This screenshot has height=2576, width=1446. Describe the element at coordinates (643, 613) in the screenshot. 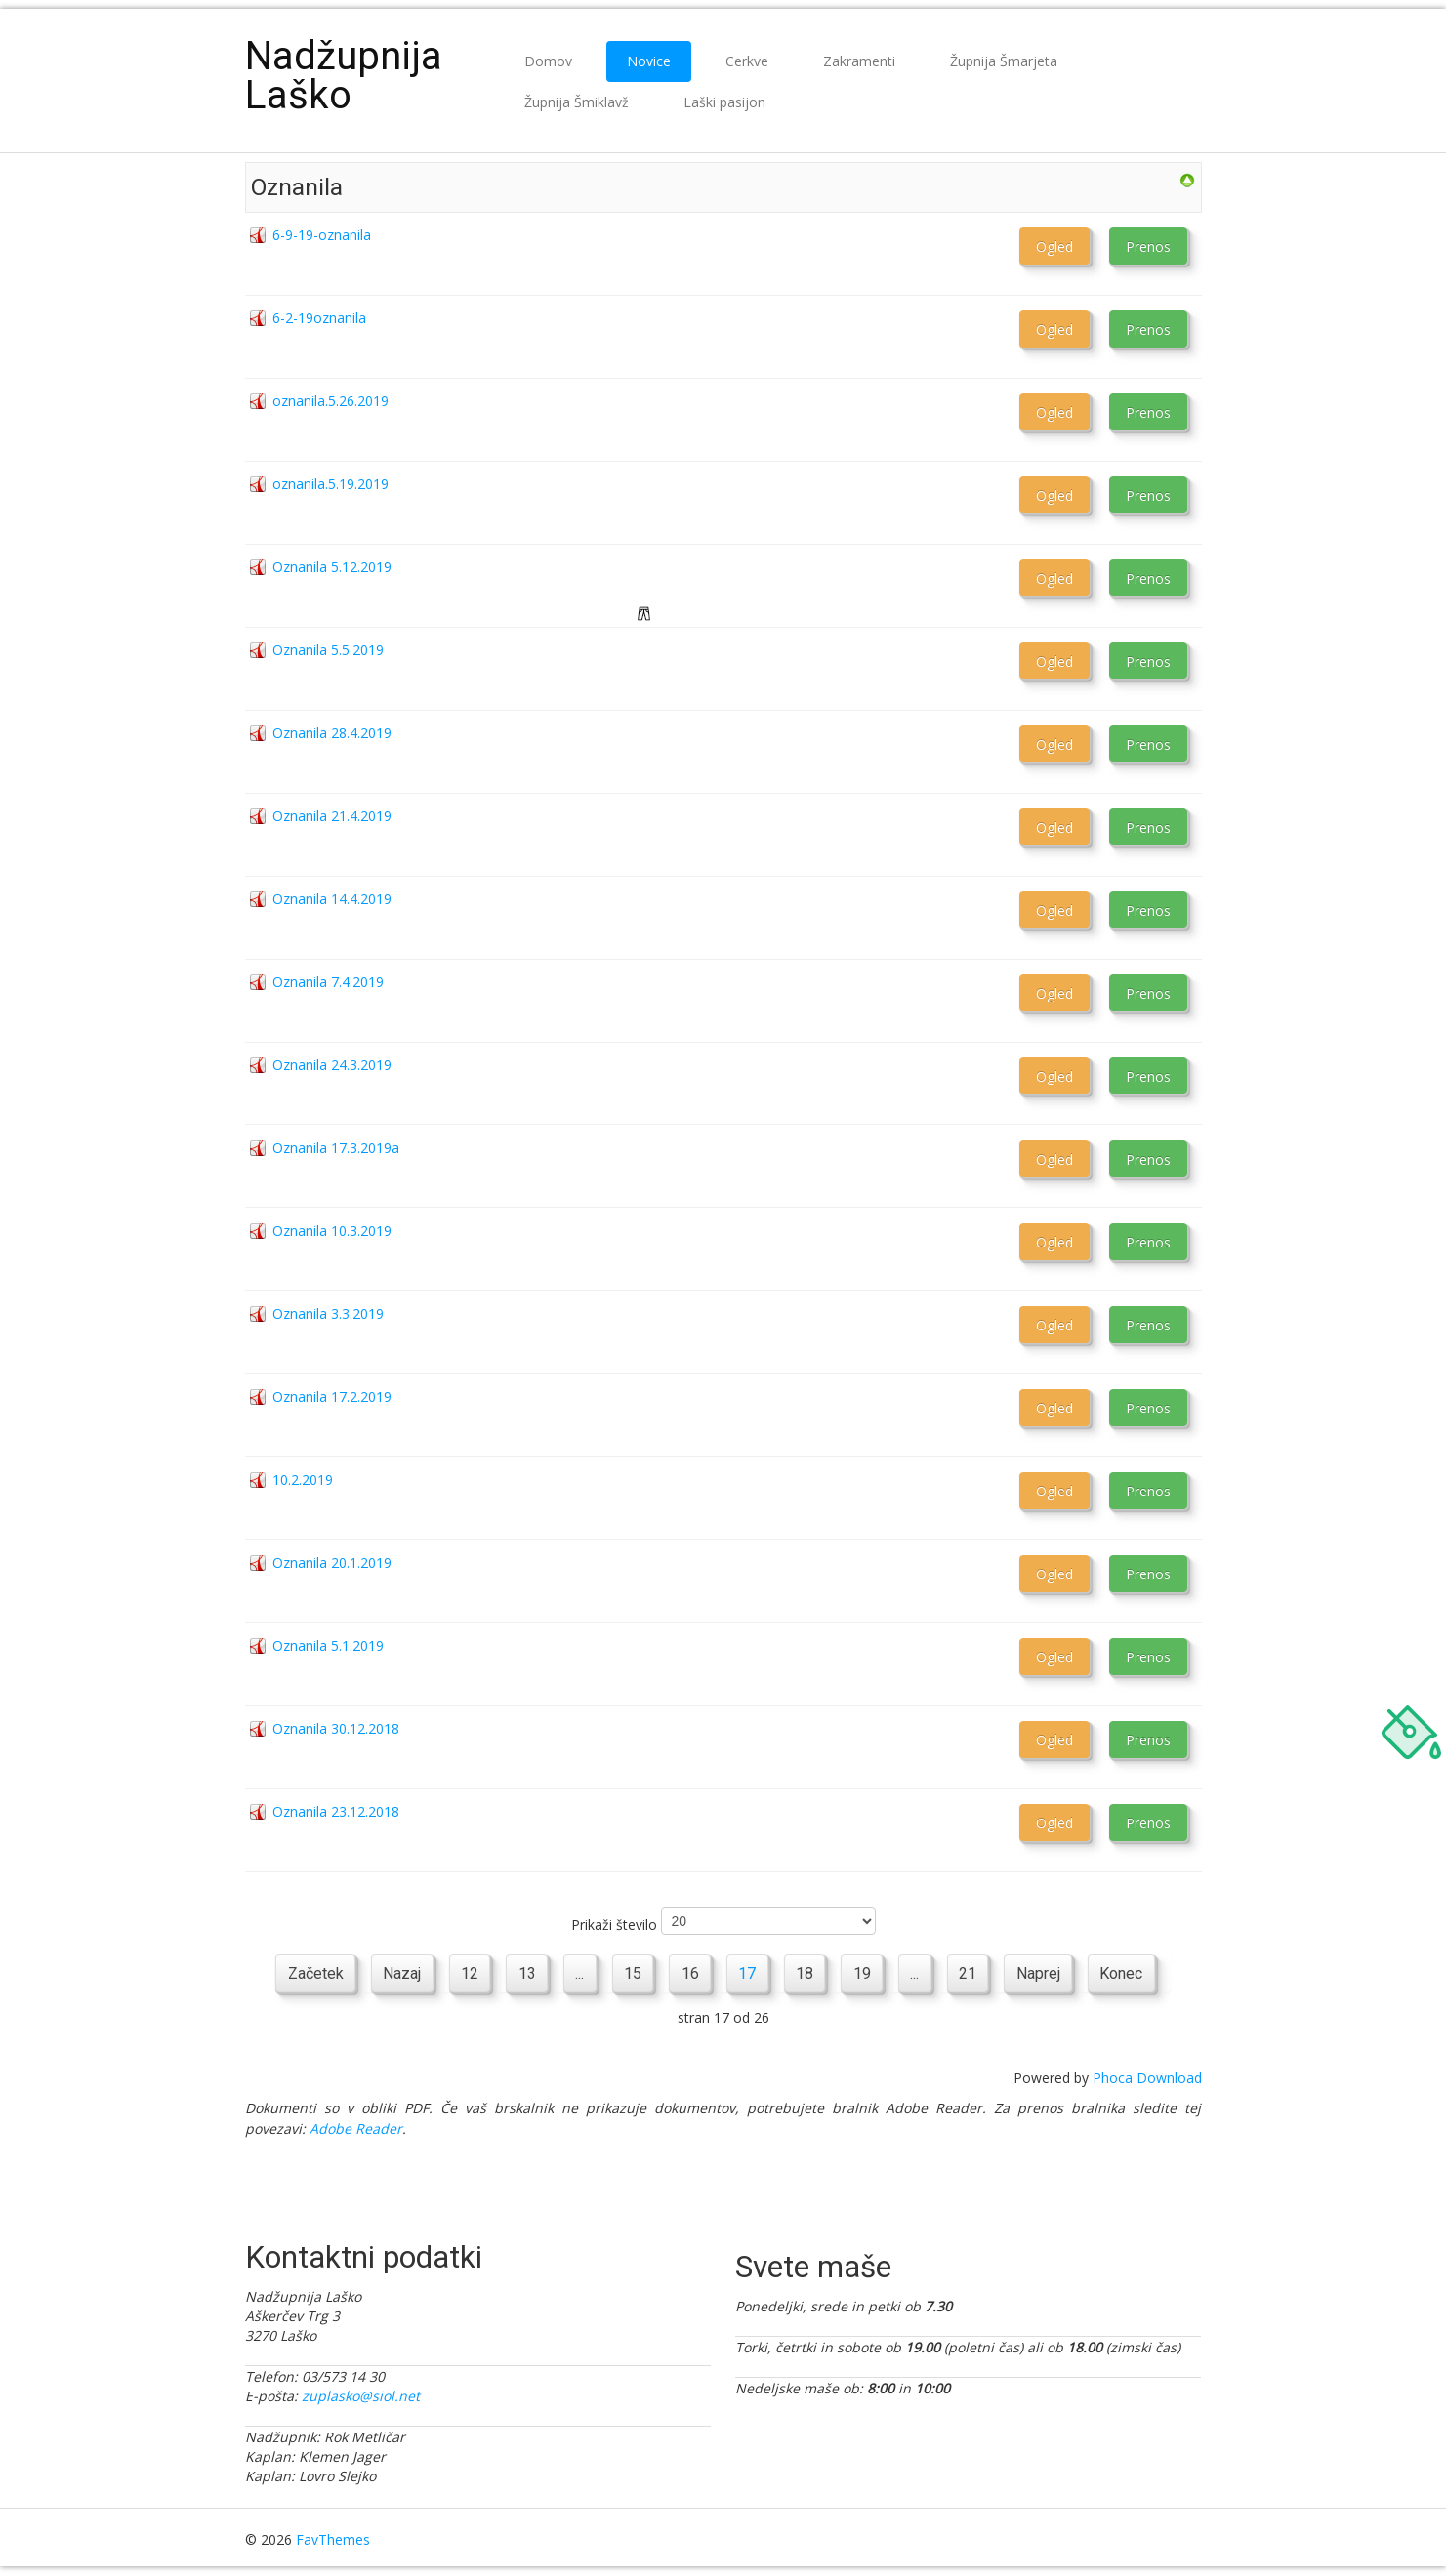

I see `browse pants or bottoms in a clothing app` at that location.